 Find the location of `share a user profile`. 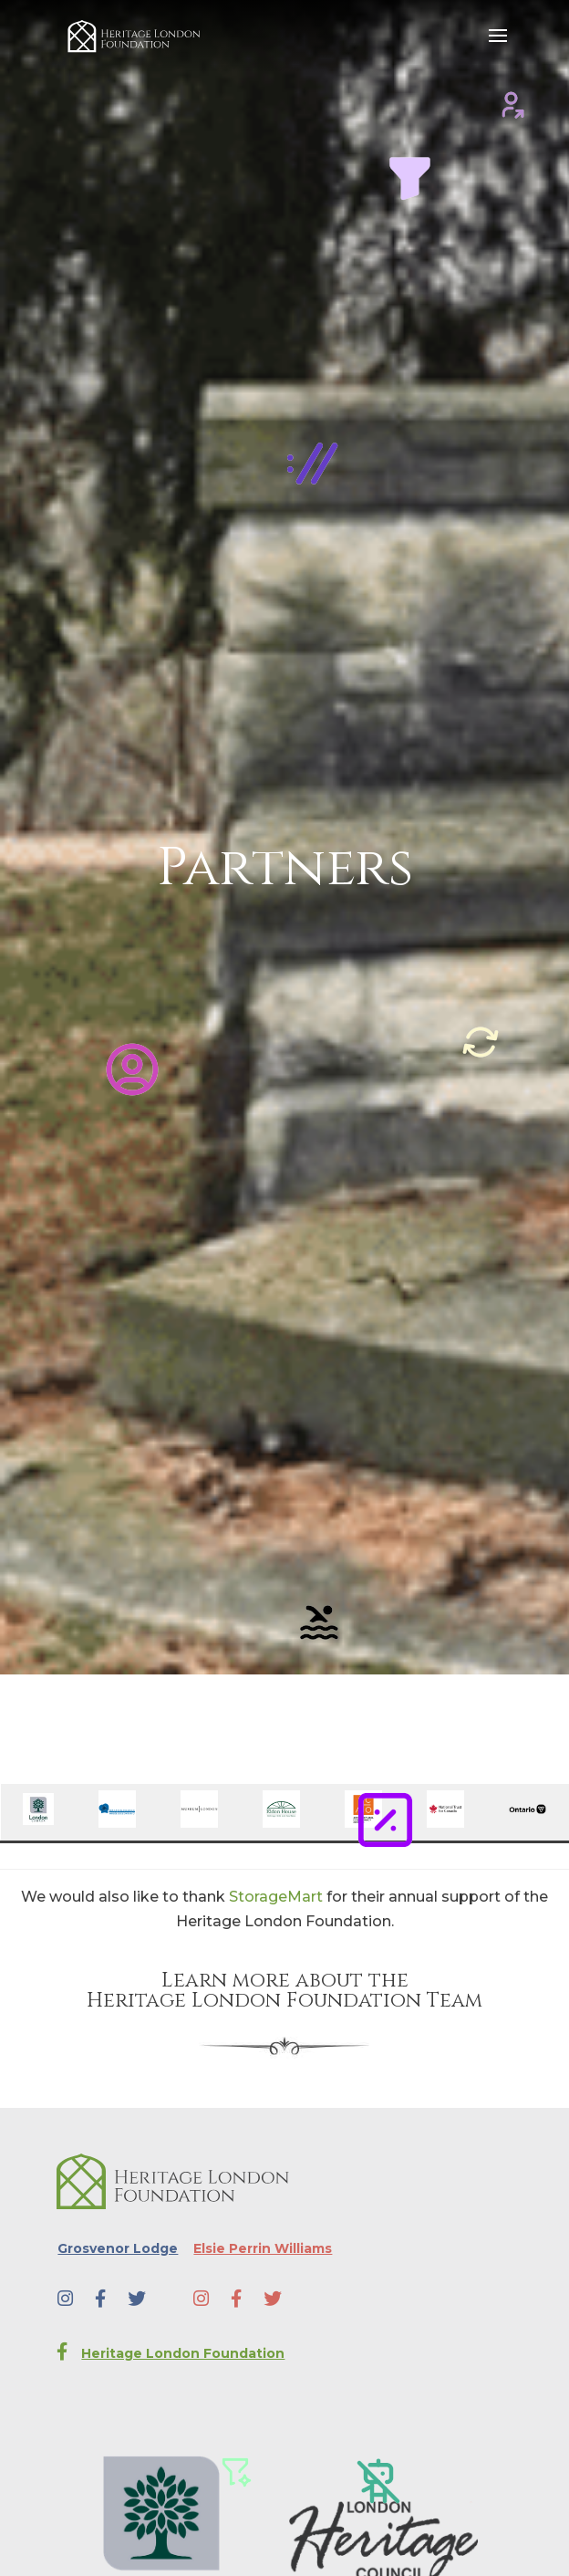

share a user profile is located at coordinates (511, 104).